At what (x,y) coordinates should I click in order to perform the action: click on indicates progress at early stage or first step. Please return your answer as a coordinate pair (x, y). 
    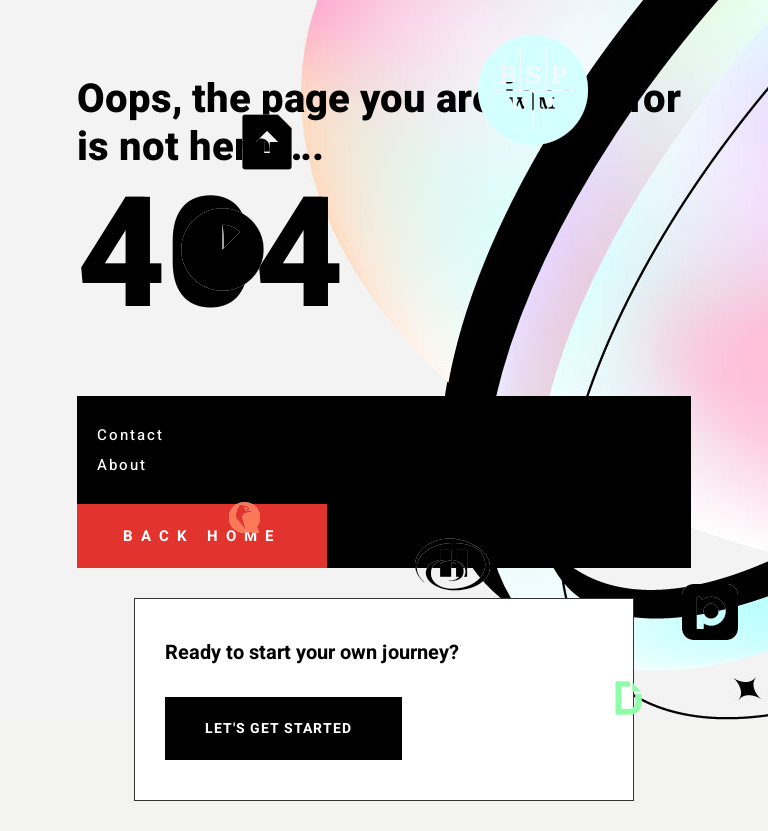
    Looking at the image, I should click on (222, 249).